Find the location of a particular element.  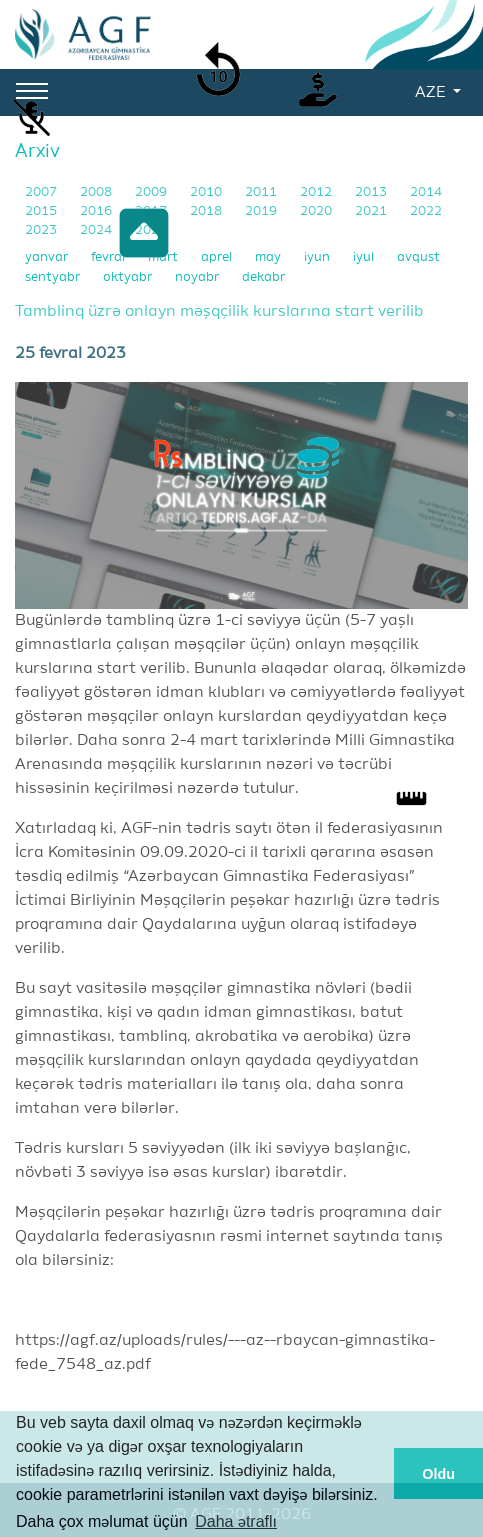

replay the last 10 seconds is located at coordinates (218, 71).